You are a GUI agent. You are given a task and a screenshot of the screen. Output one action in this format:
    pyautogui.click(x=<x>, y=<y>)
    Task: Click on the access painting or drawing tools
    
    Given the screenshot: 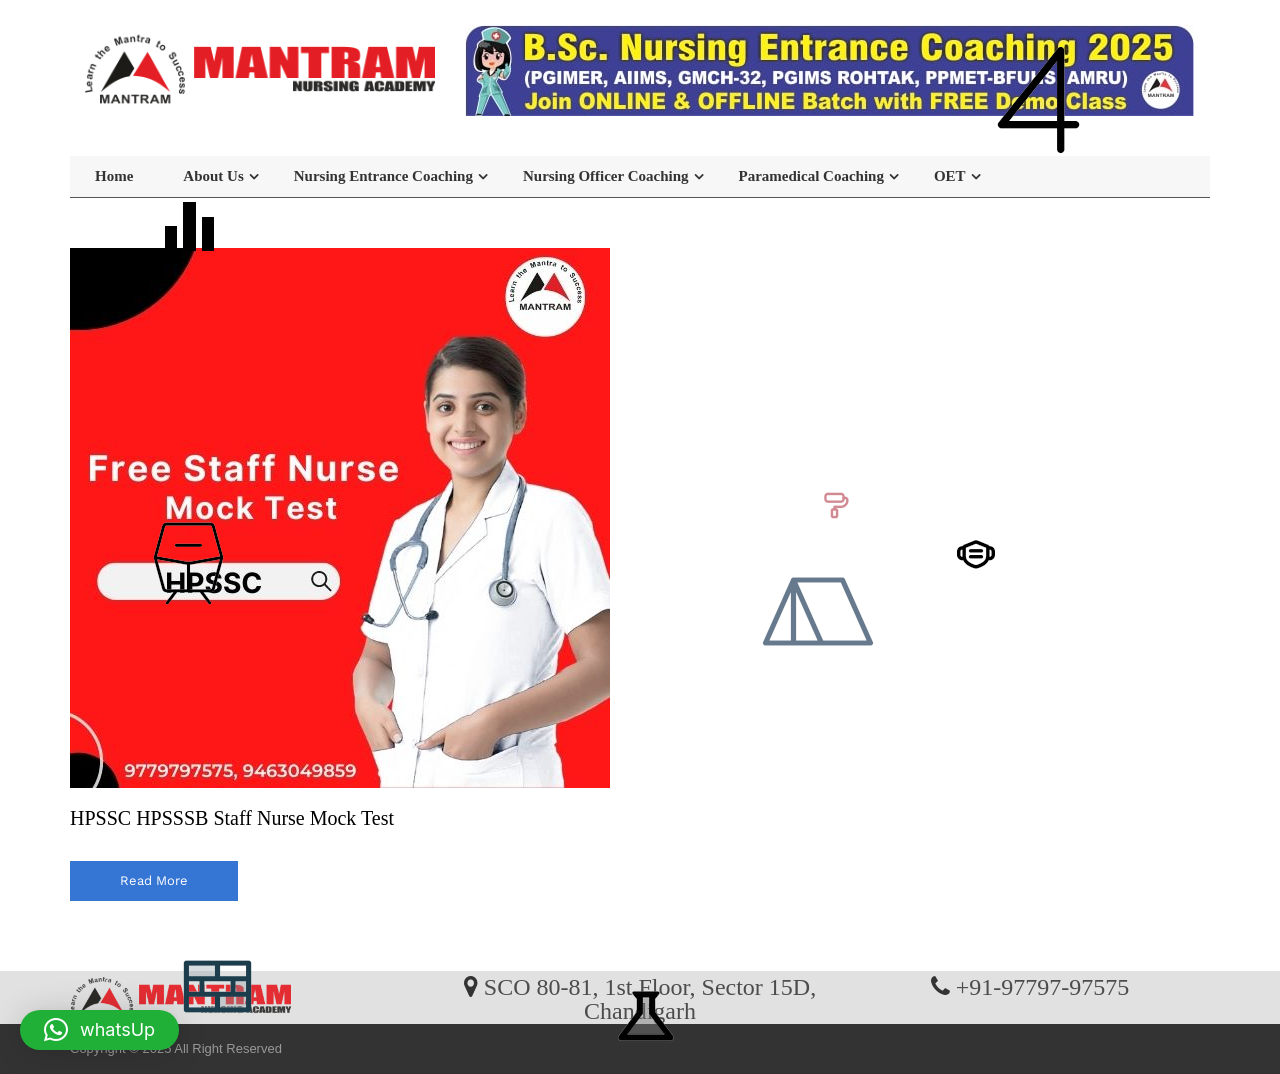 What is the action you would take?
    pyautogui.click(x=834, y=505)
    